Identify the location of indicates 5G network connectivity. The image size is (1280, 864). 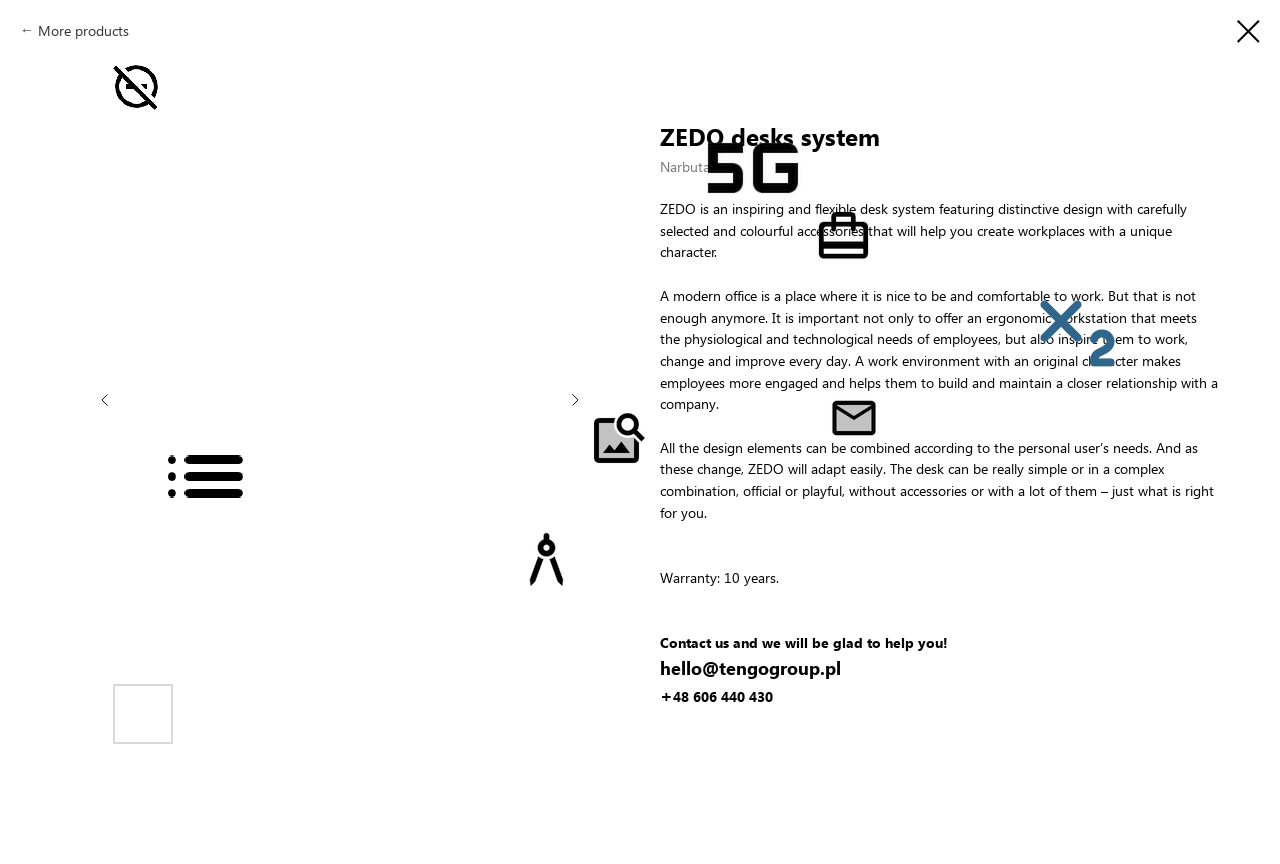
(753, 168).